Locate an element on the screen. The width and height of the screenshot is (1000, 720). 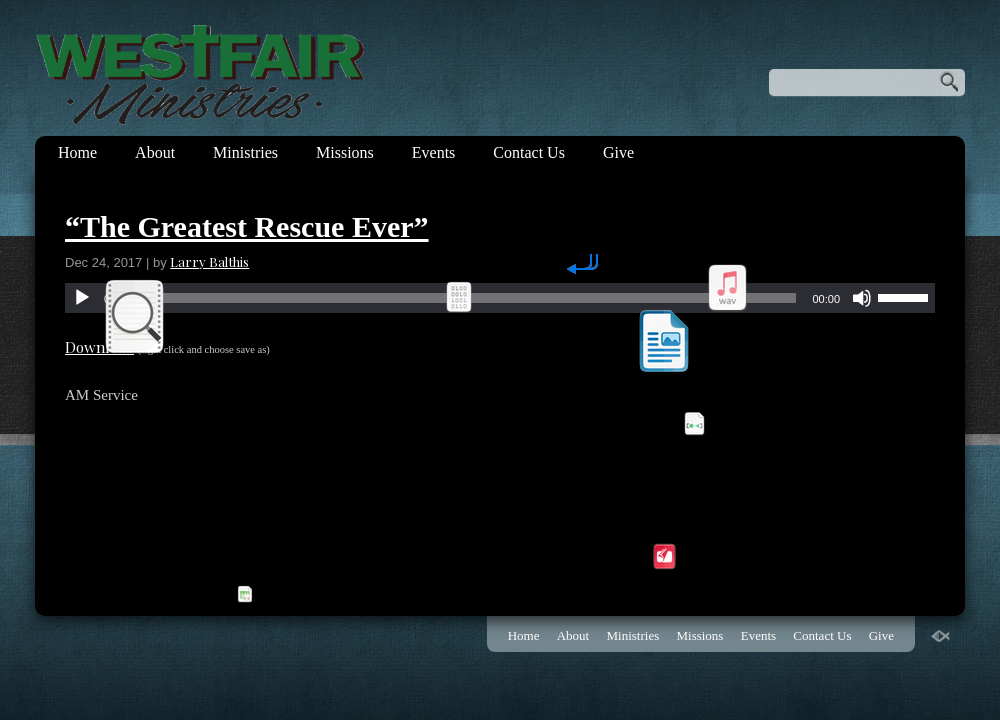
an EPS vector image file is located at coordinates (664, 556).